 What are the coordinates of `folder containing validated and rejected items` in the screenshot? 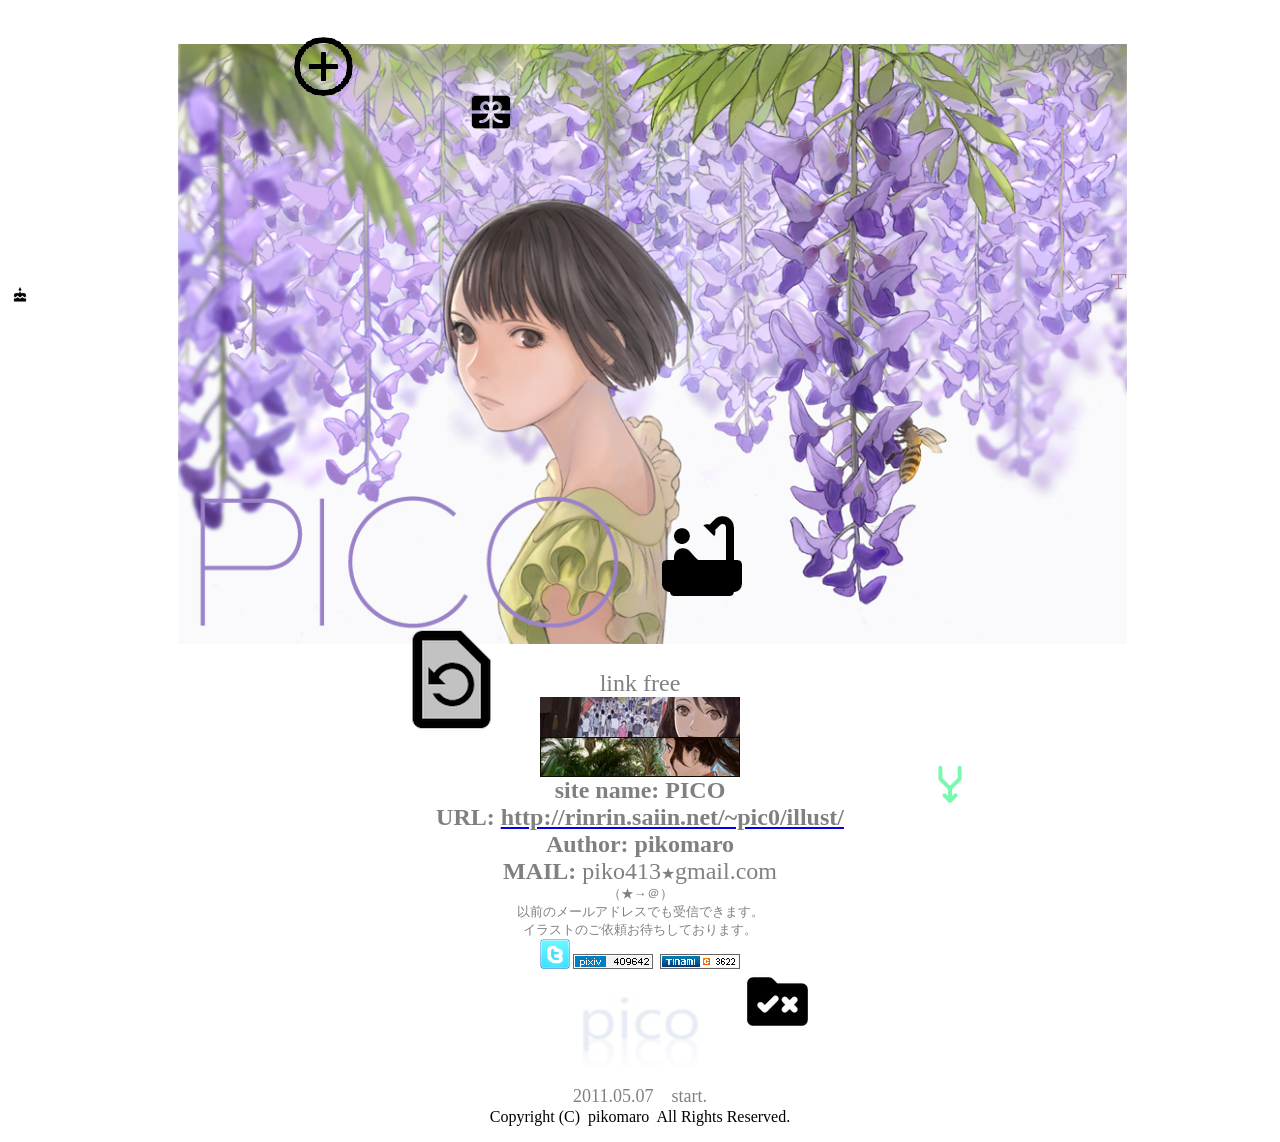 It's located at (777, 1001).